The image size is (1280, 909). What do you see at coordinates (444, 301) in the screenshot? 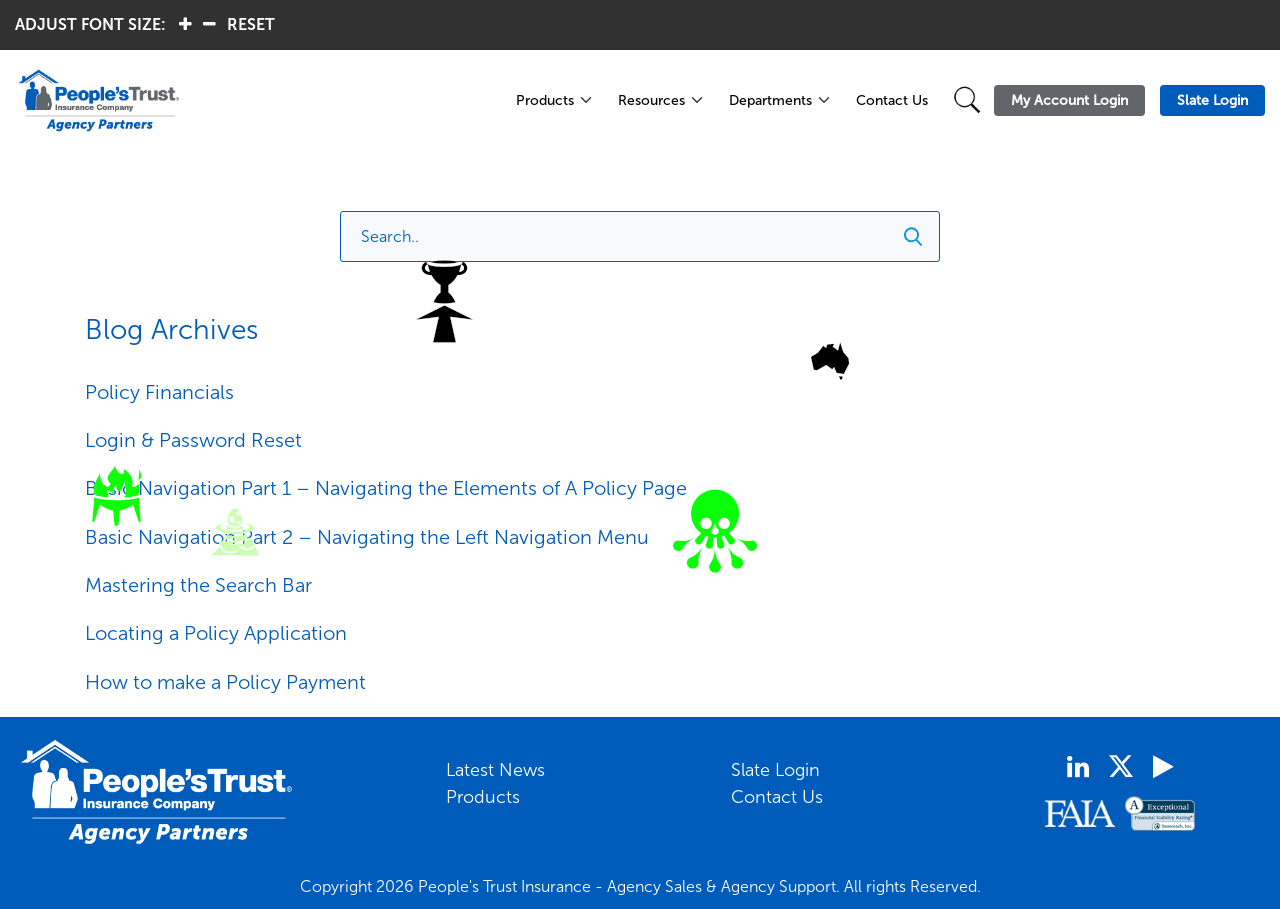
I see `view achievement goals` at bounding box center [444, 301].